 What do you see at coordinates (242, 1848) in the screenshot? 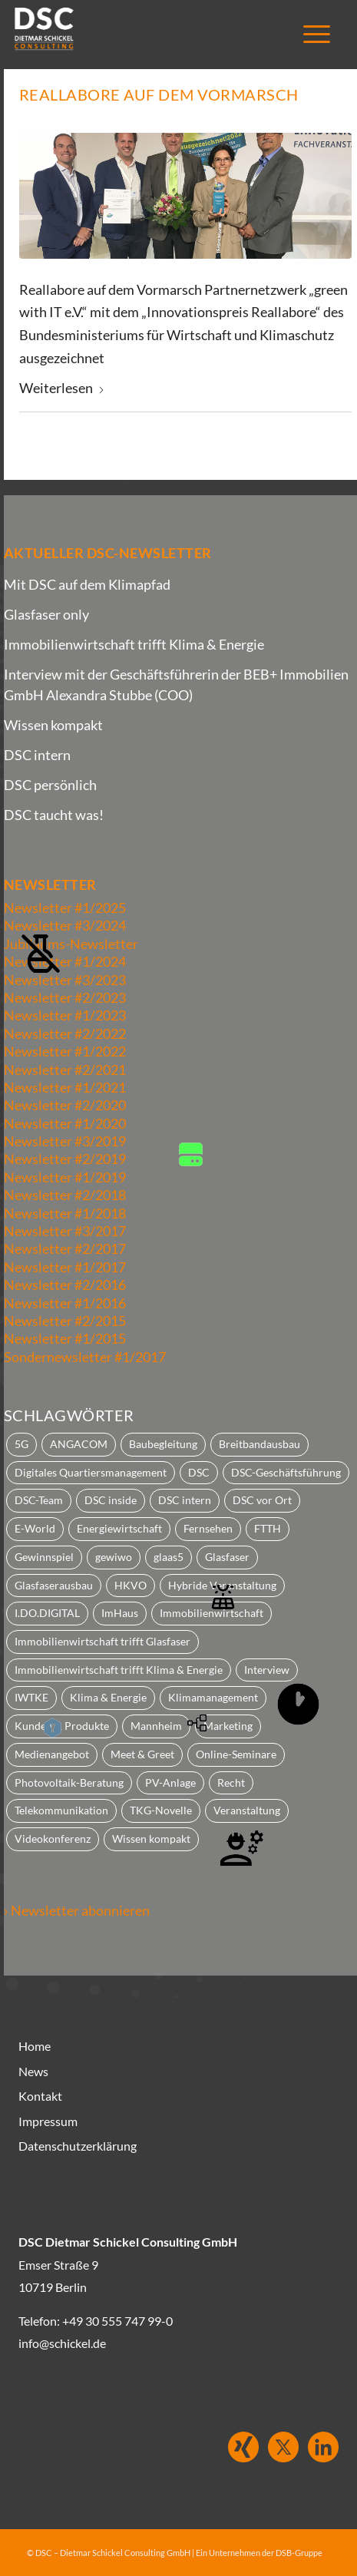
I see `access engineering or technical settings` at bounding box center [242, 1848].